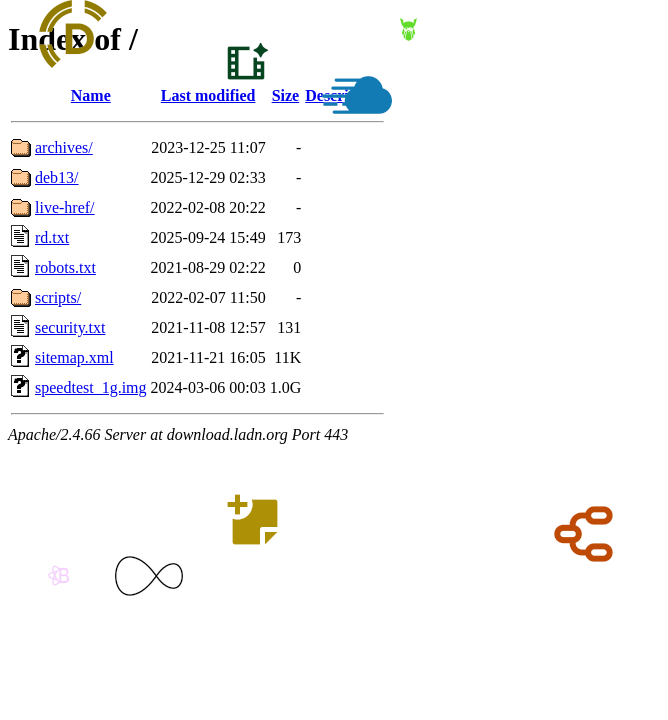  What do you see at coordinates (585, 534) in the screenshot?
I see `create or view a mind map` at bounding box center [585, 534].